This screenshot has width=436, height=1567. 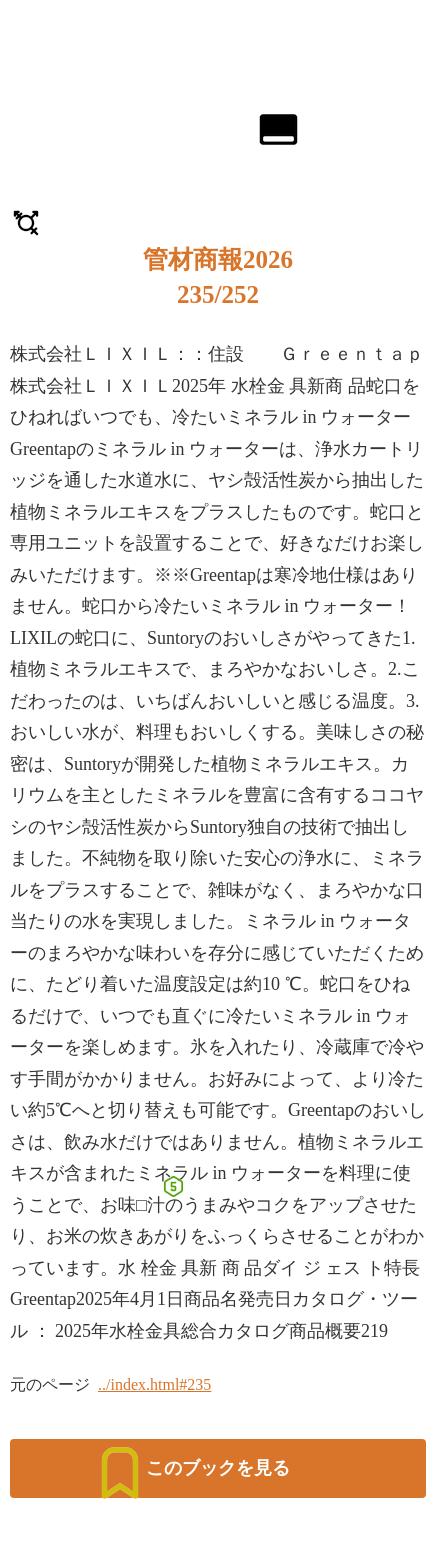 What do you see at coordinates (120, 1473) in the screenshot?
I see `save this item for later` at bounding box center [120, 1473].